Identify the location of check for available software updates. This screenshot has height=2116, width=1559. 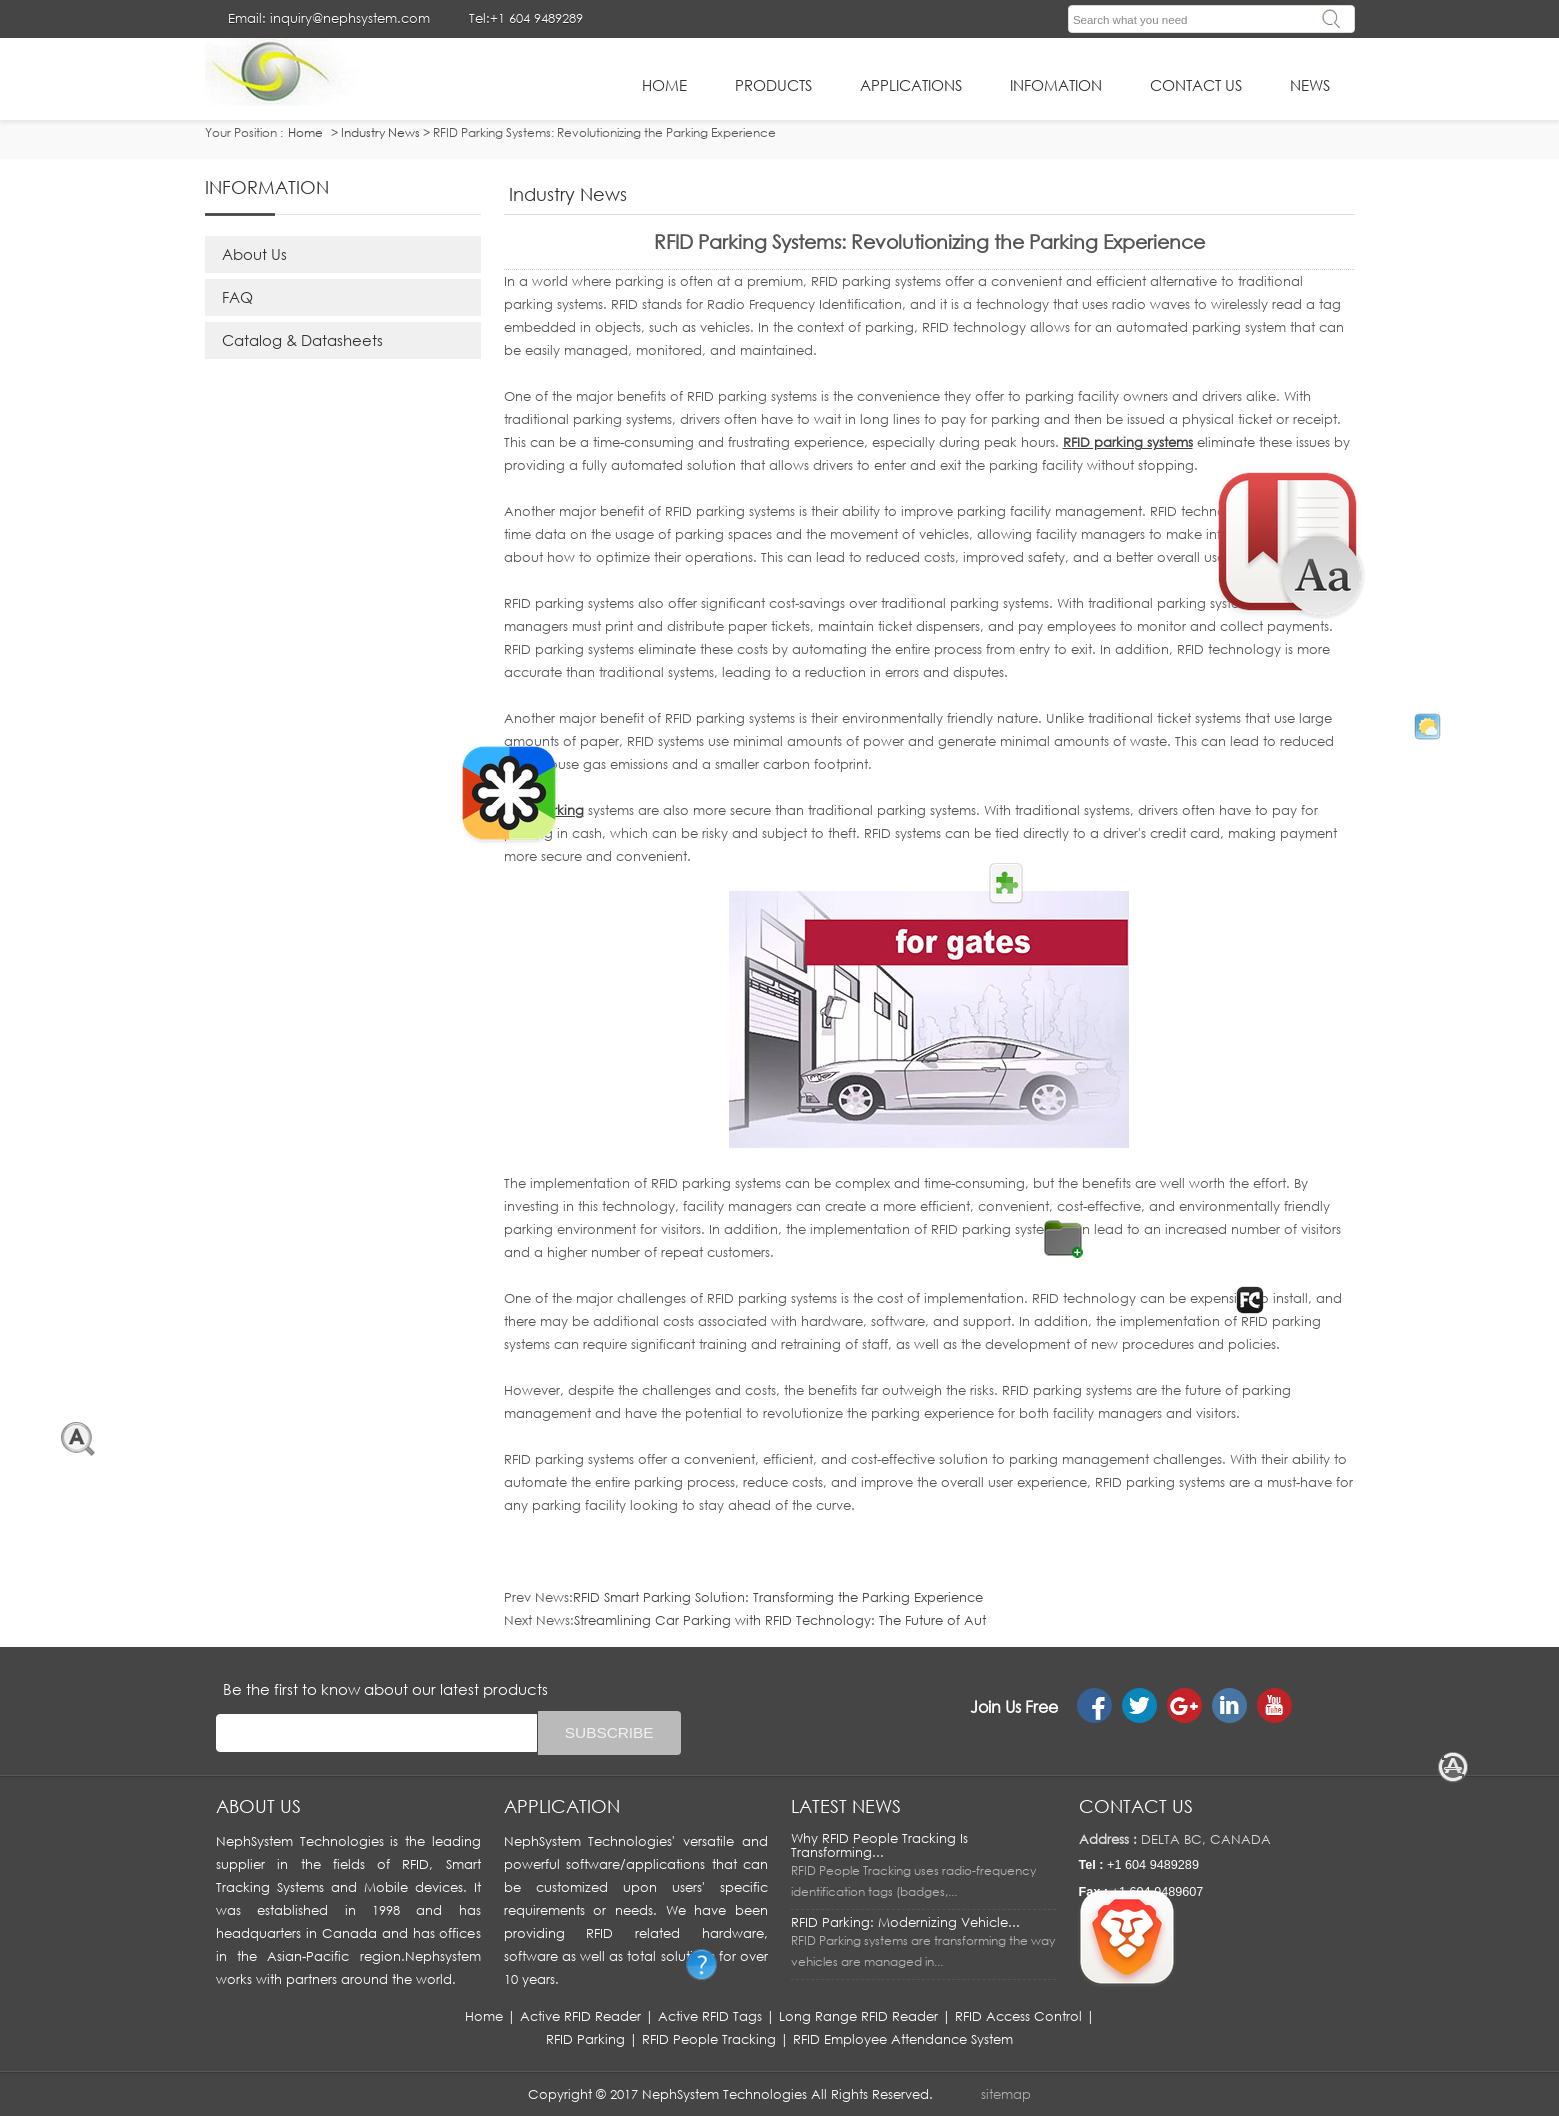
(1453, 1767).